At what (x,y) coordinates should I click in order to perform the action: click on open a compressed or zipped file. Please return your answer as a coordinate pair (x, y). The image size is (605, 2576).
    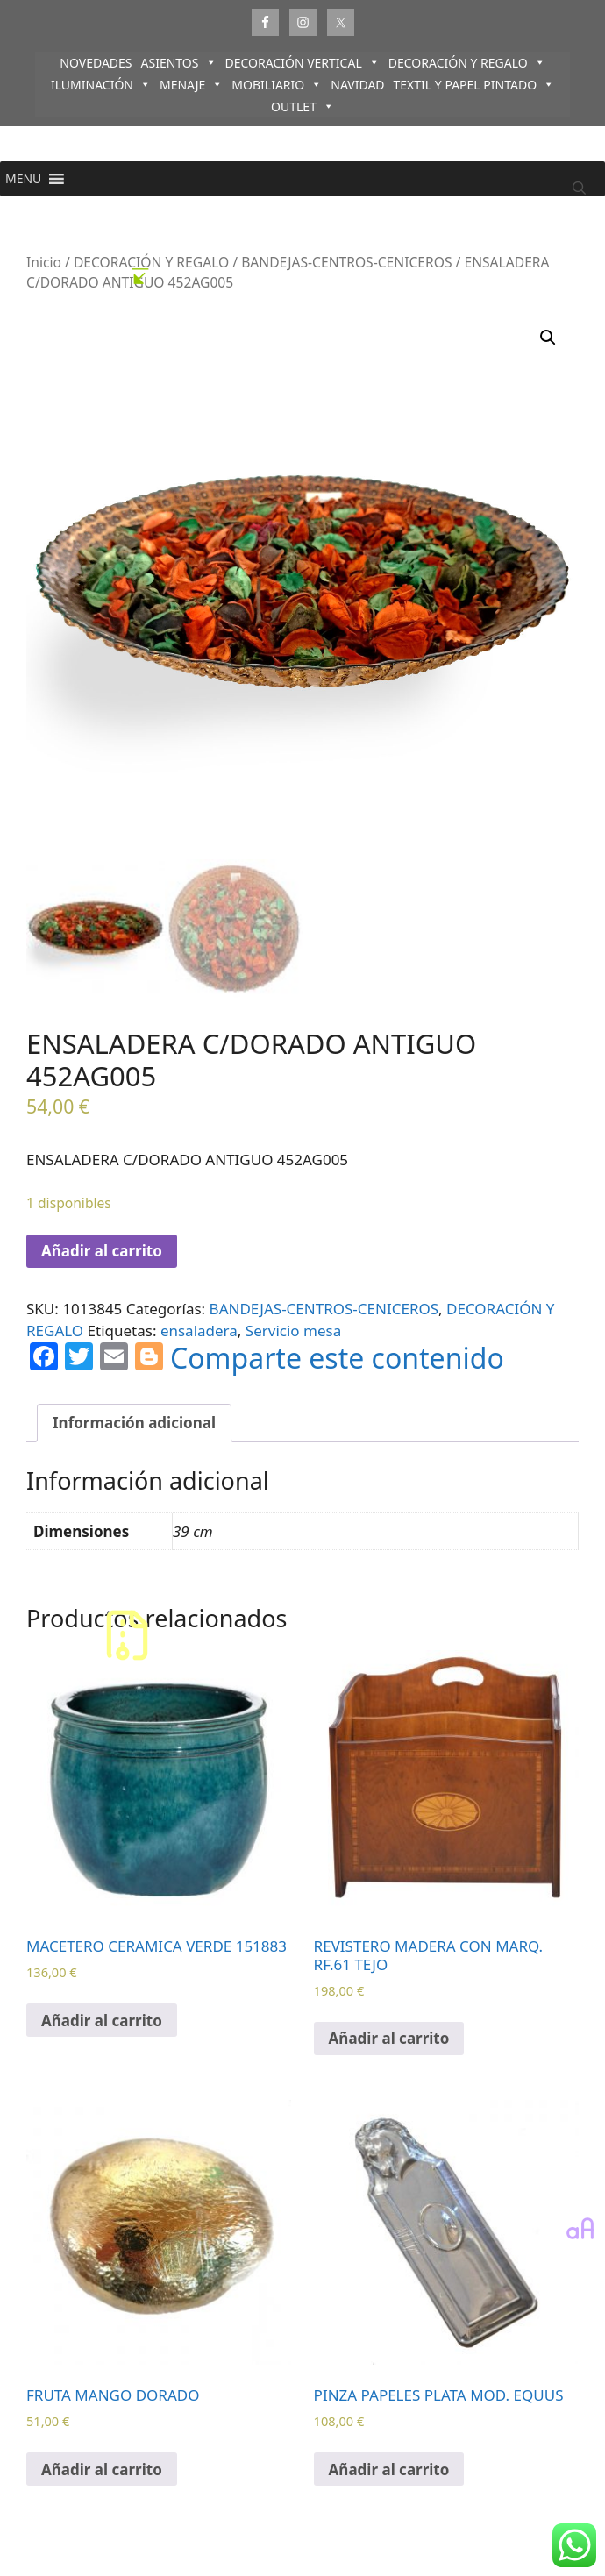
    Looking at the image, I should click on (127, 1635).